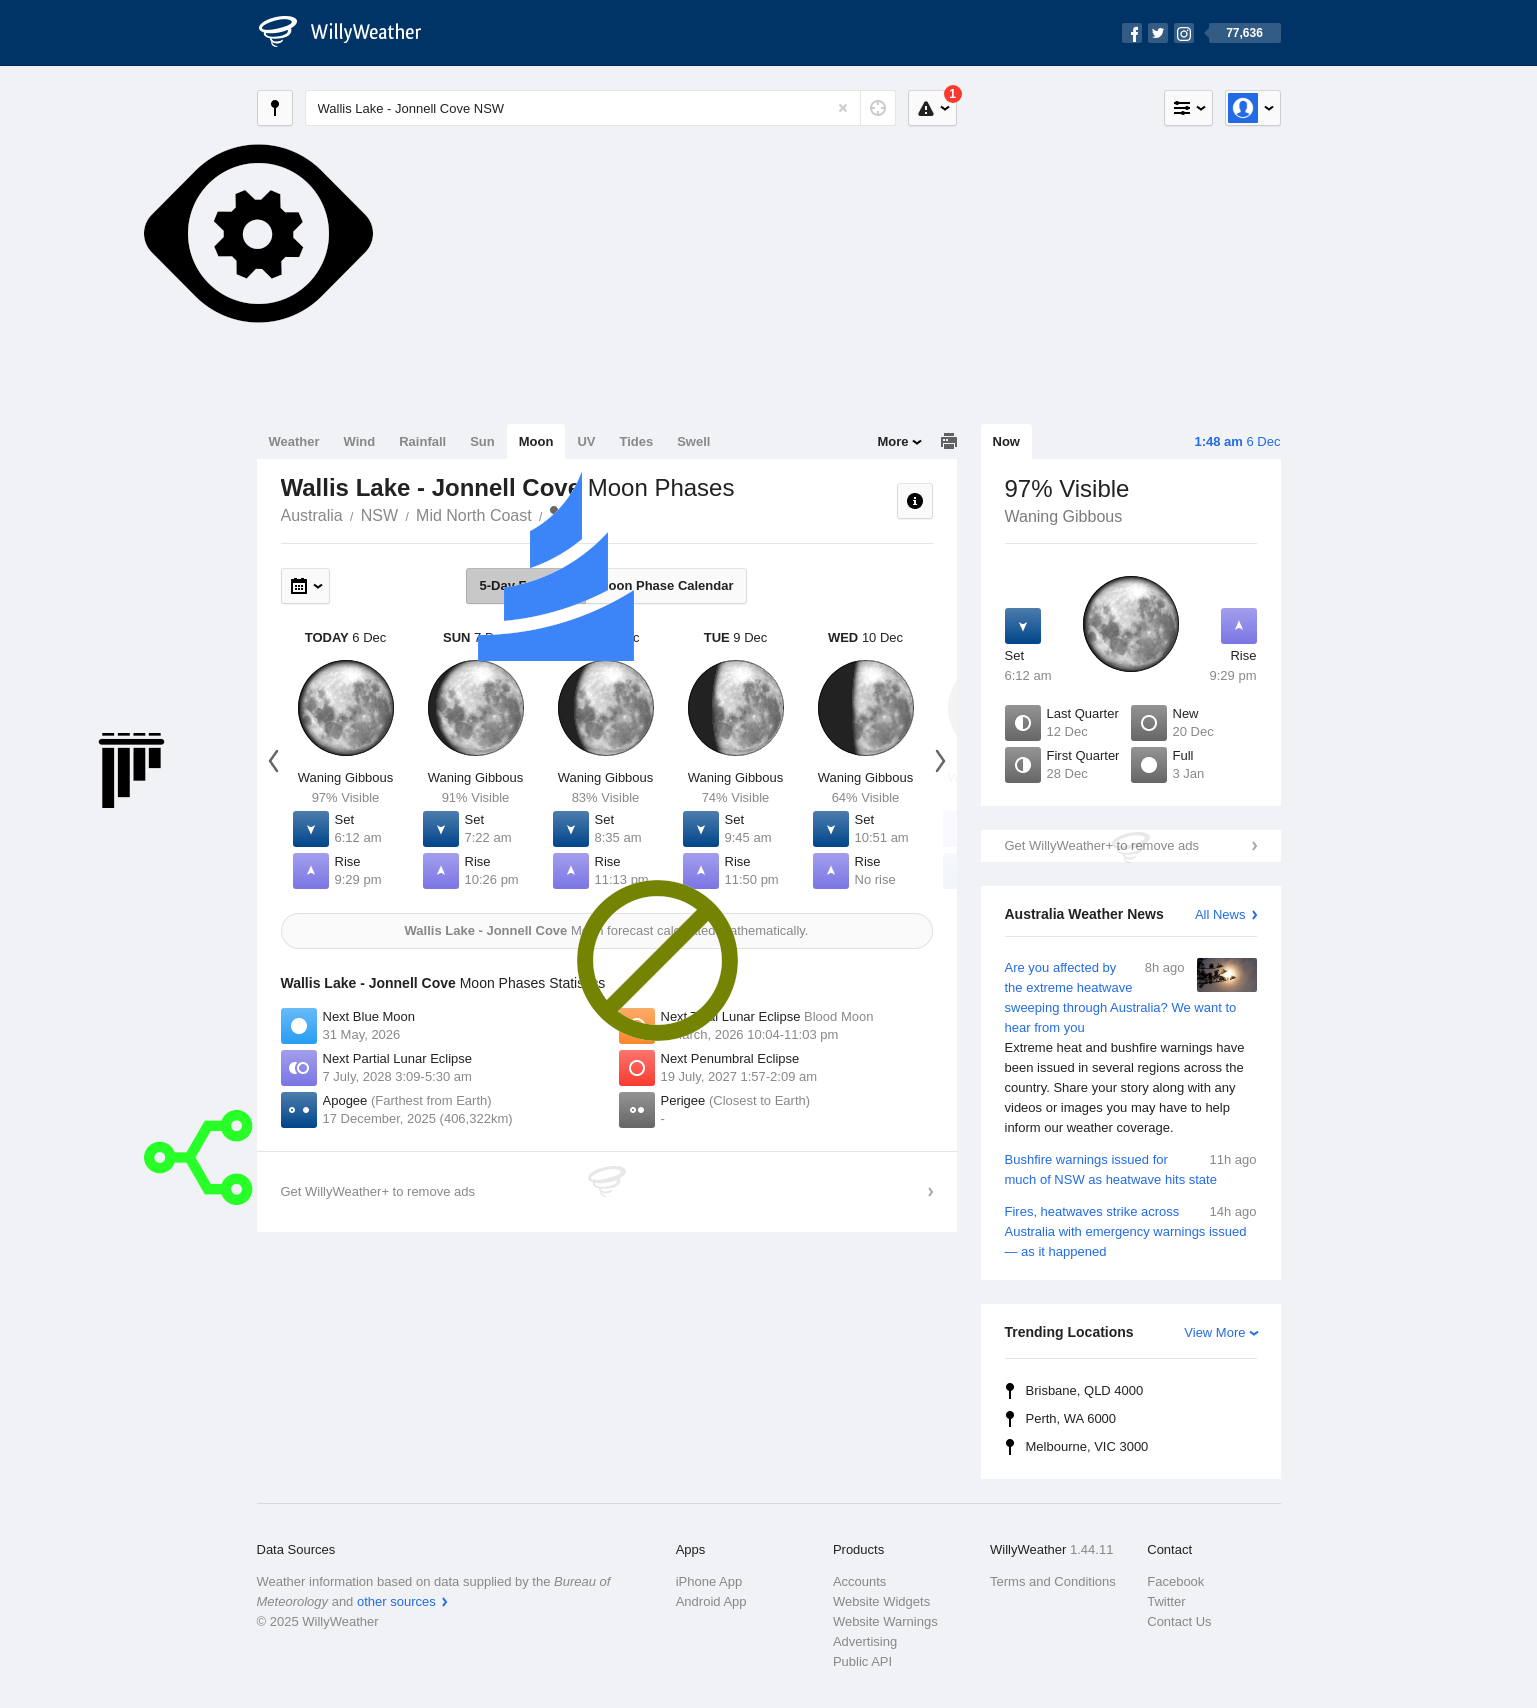 This screenshot has height=1708, width=1537. Describe the element at coordinates (556, 566) in the screenshot. I see `babelio logo - link to book cataloging and social reading platform` at that location.